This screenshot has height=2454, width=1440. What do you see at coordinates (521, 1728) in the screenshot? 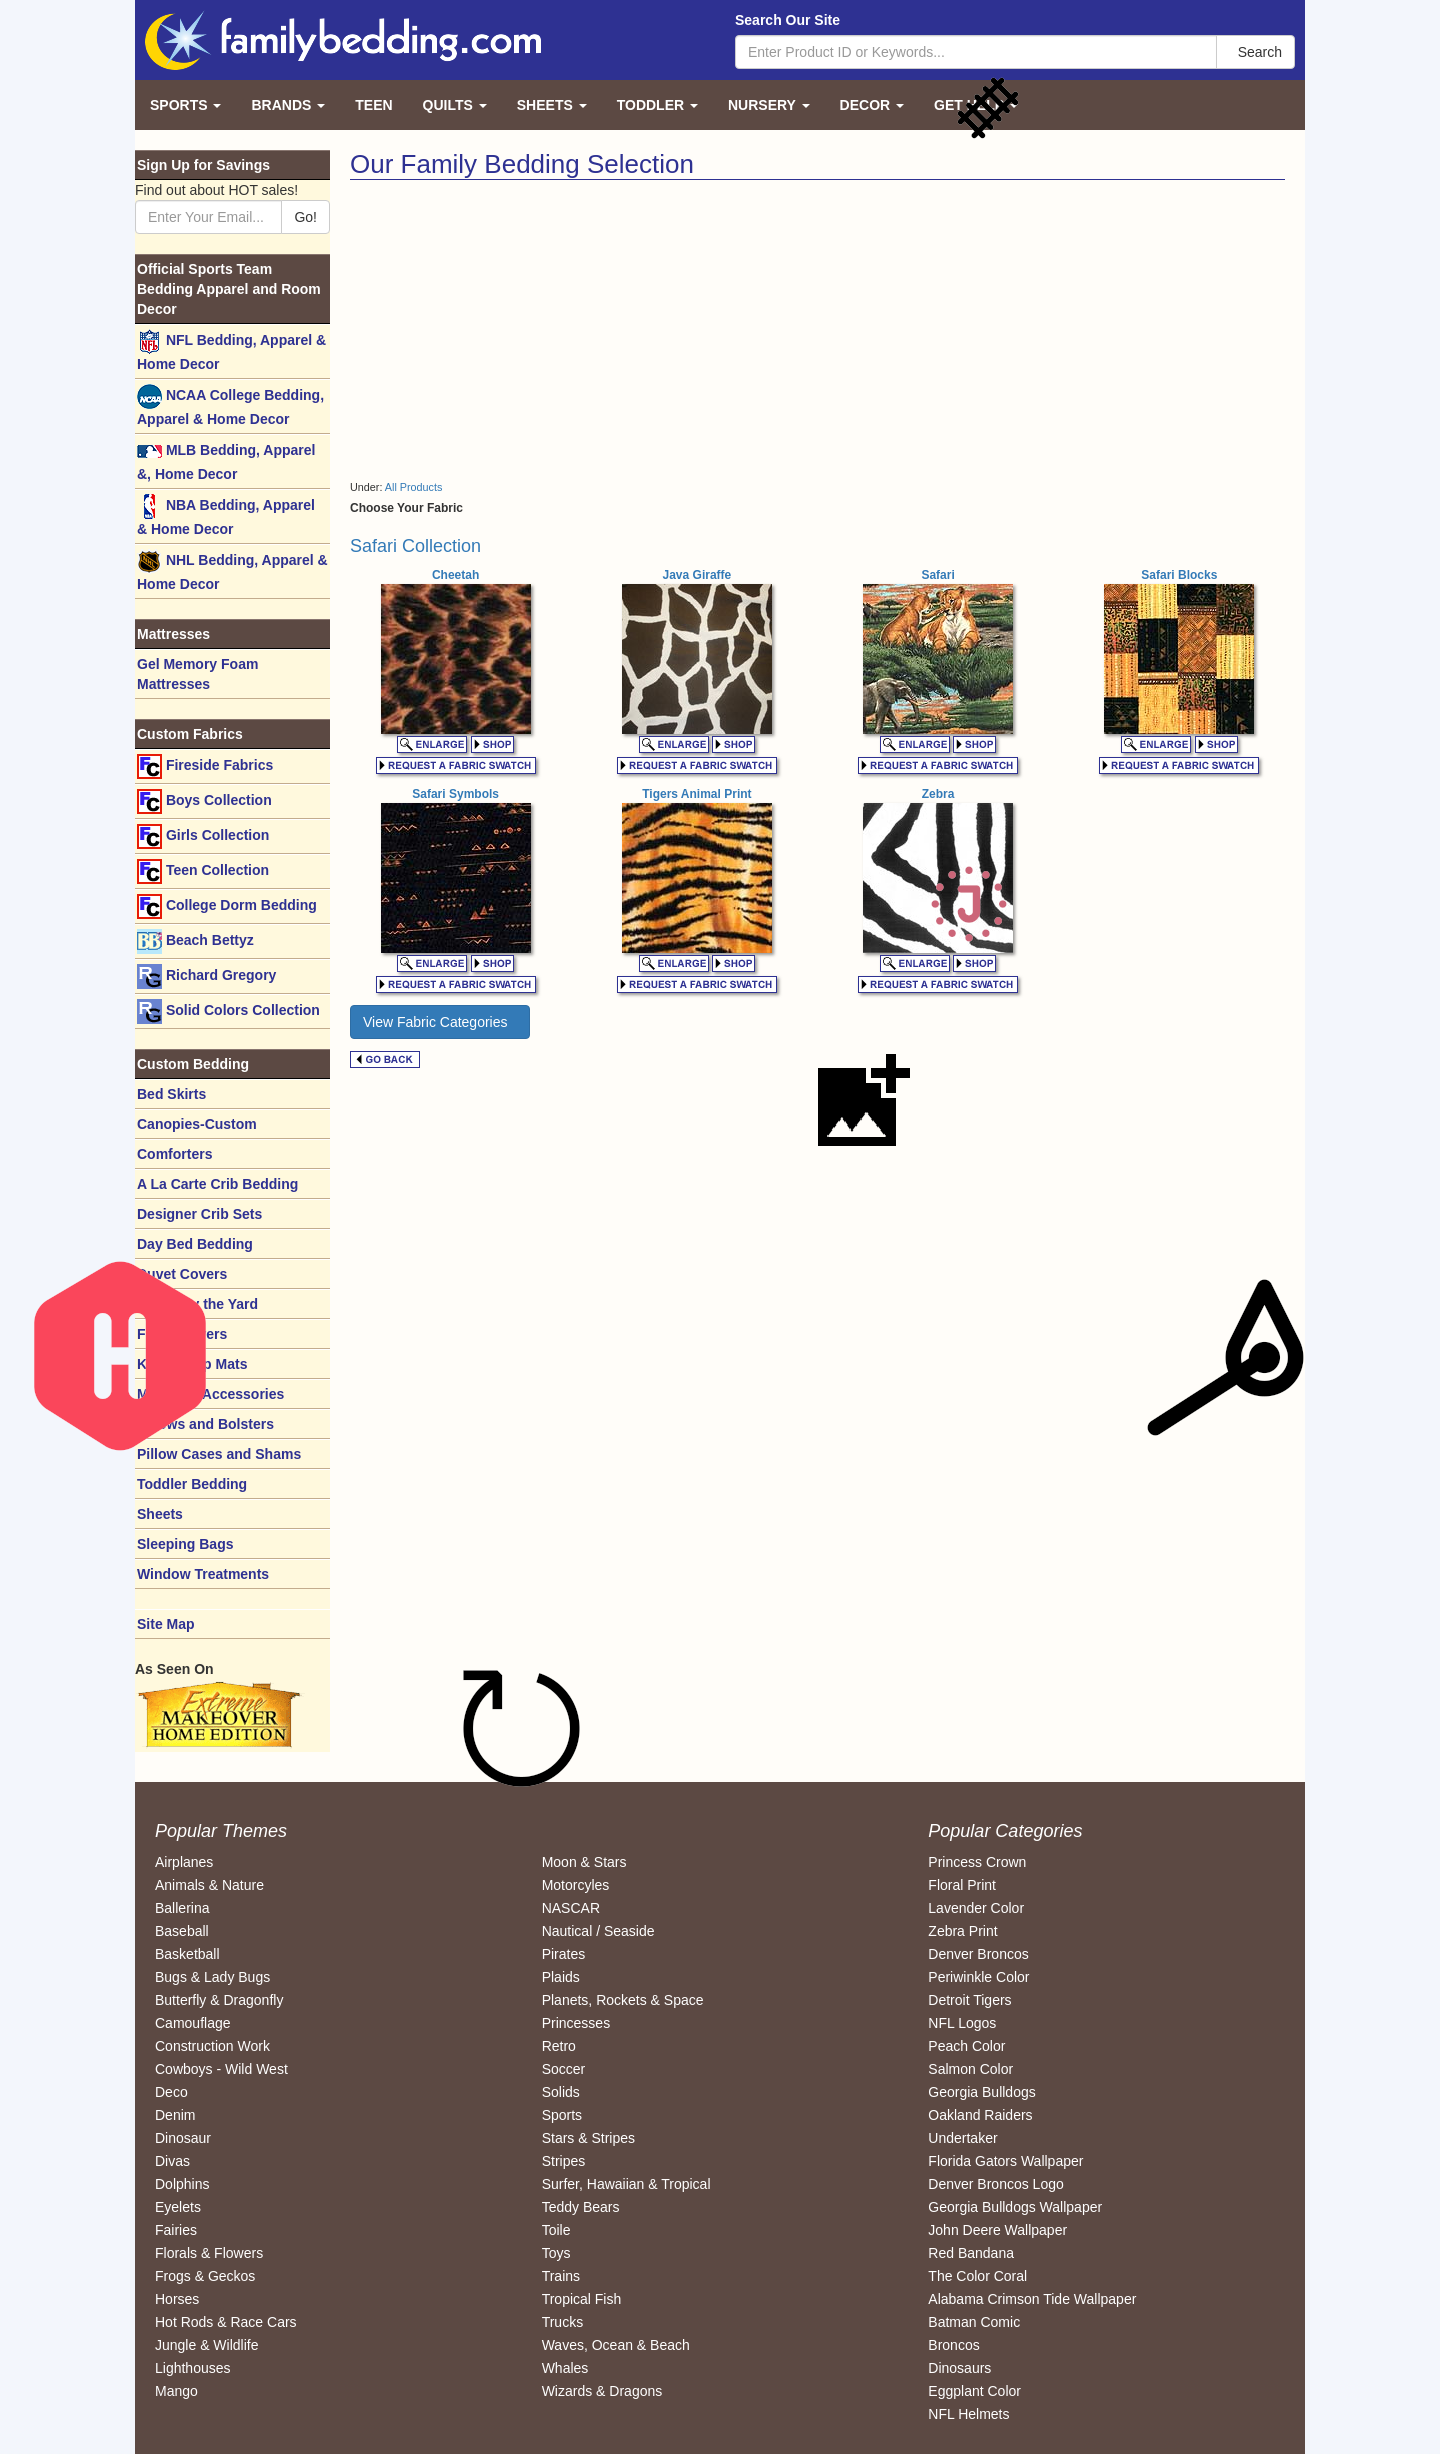
I see `refresh or reload the current content` at bounding box center [521, 1728].